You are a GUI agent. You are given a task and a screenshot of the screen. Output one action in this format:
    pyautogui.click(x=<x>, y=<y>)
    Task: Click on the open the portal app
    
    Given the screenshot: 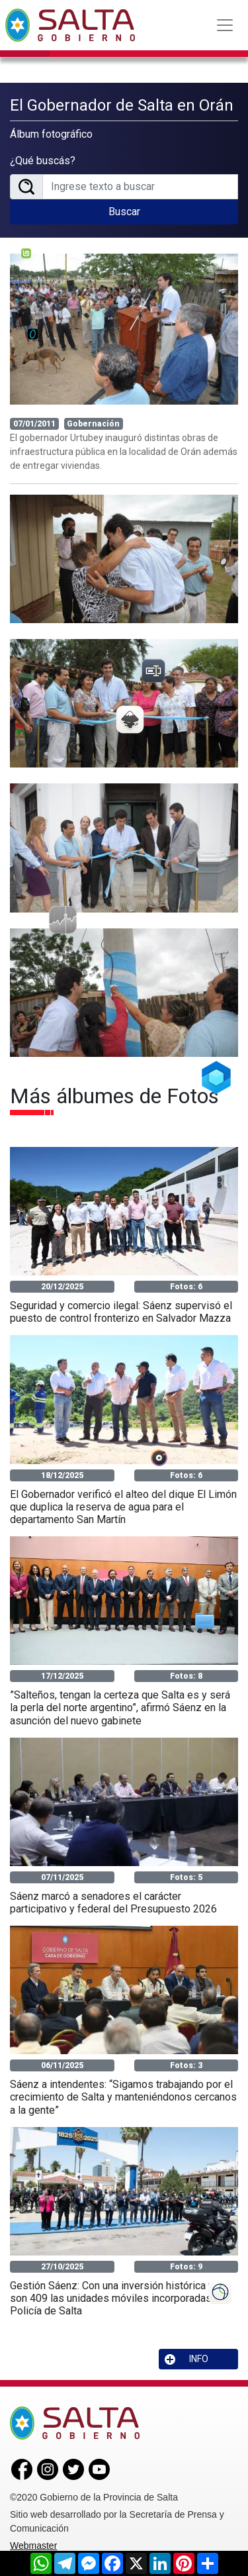 What is the action you would take?
    pyautogui.click(x=32, y=334)
    